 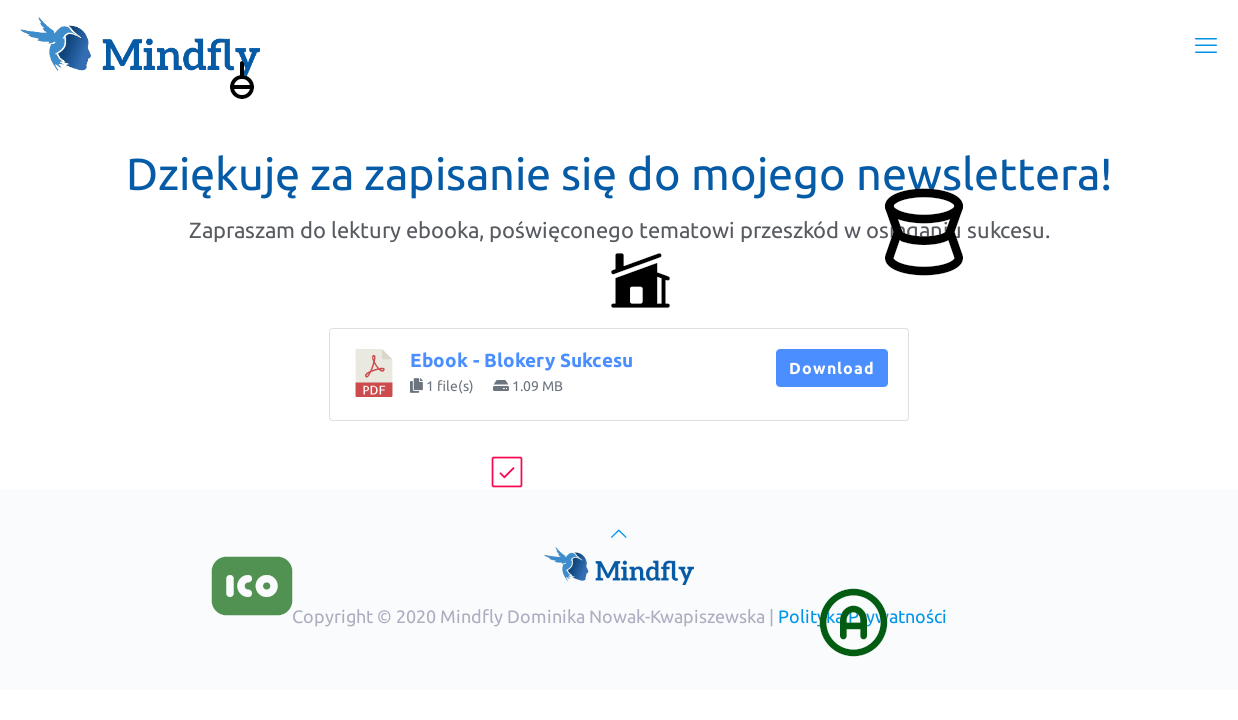 What do you see at coordinates (853, 622) in the screenshot?
I see `indicates tumble dry at any heat setting` at bounding box center [853, 622].